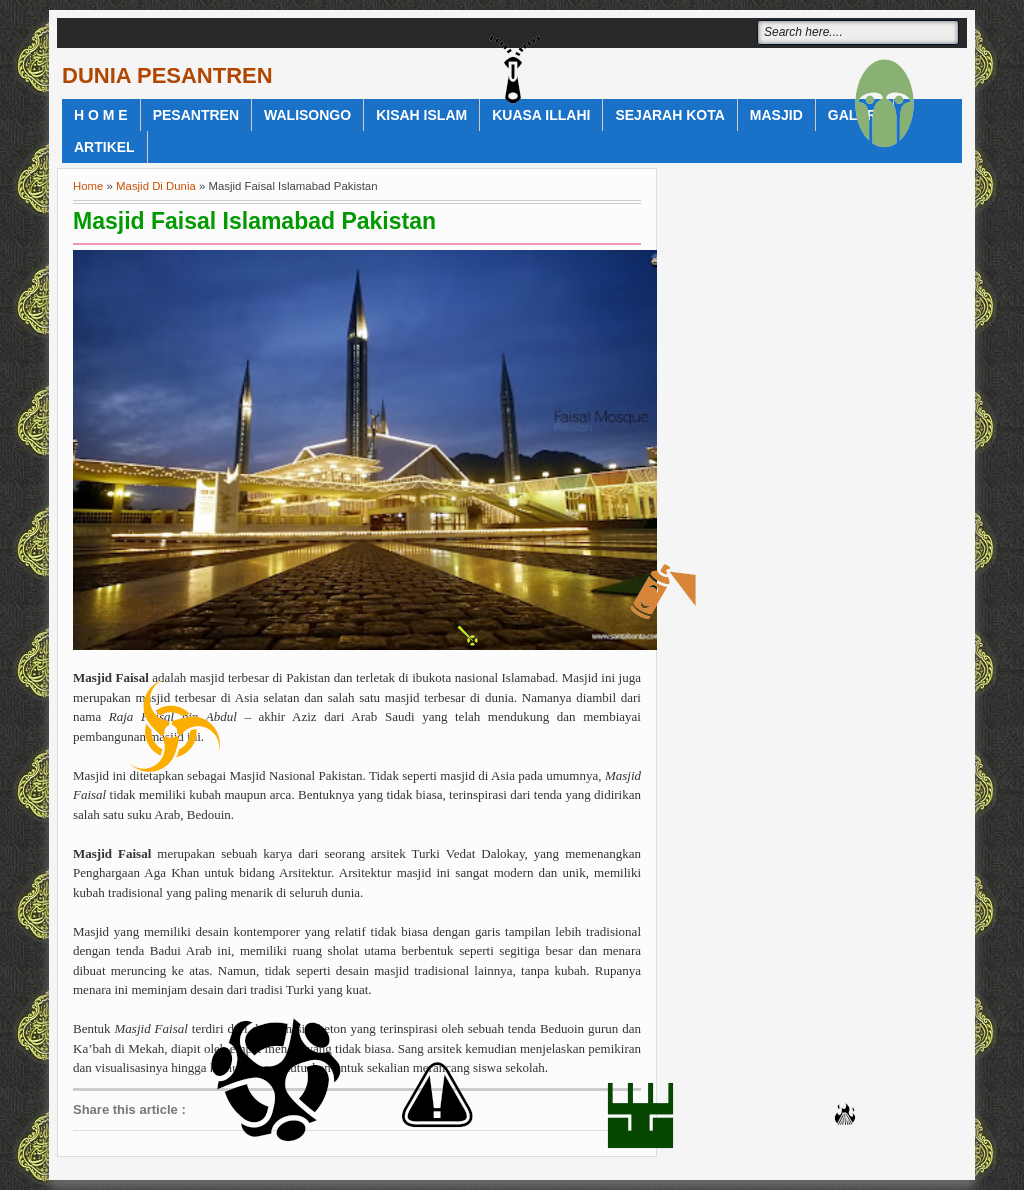 This screenshot has height=1190, width=1024. I want to click on activate laser targeting mode, so click(467, 635).